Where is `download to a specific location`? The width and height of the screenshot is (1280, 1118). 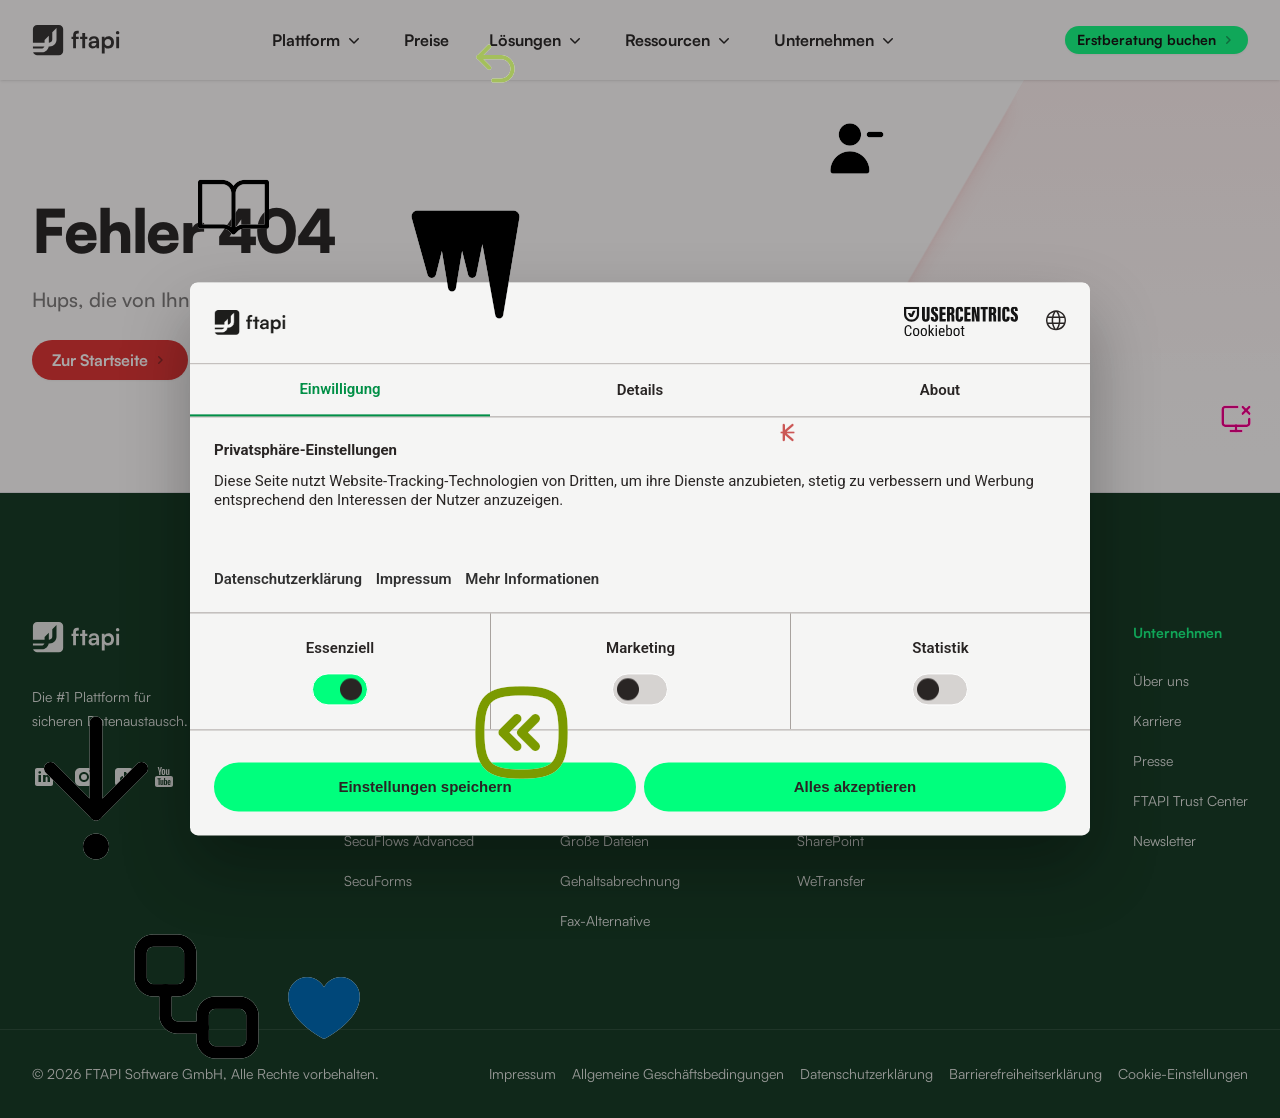
download to a specific location is located at coordinates (96, 788).